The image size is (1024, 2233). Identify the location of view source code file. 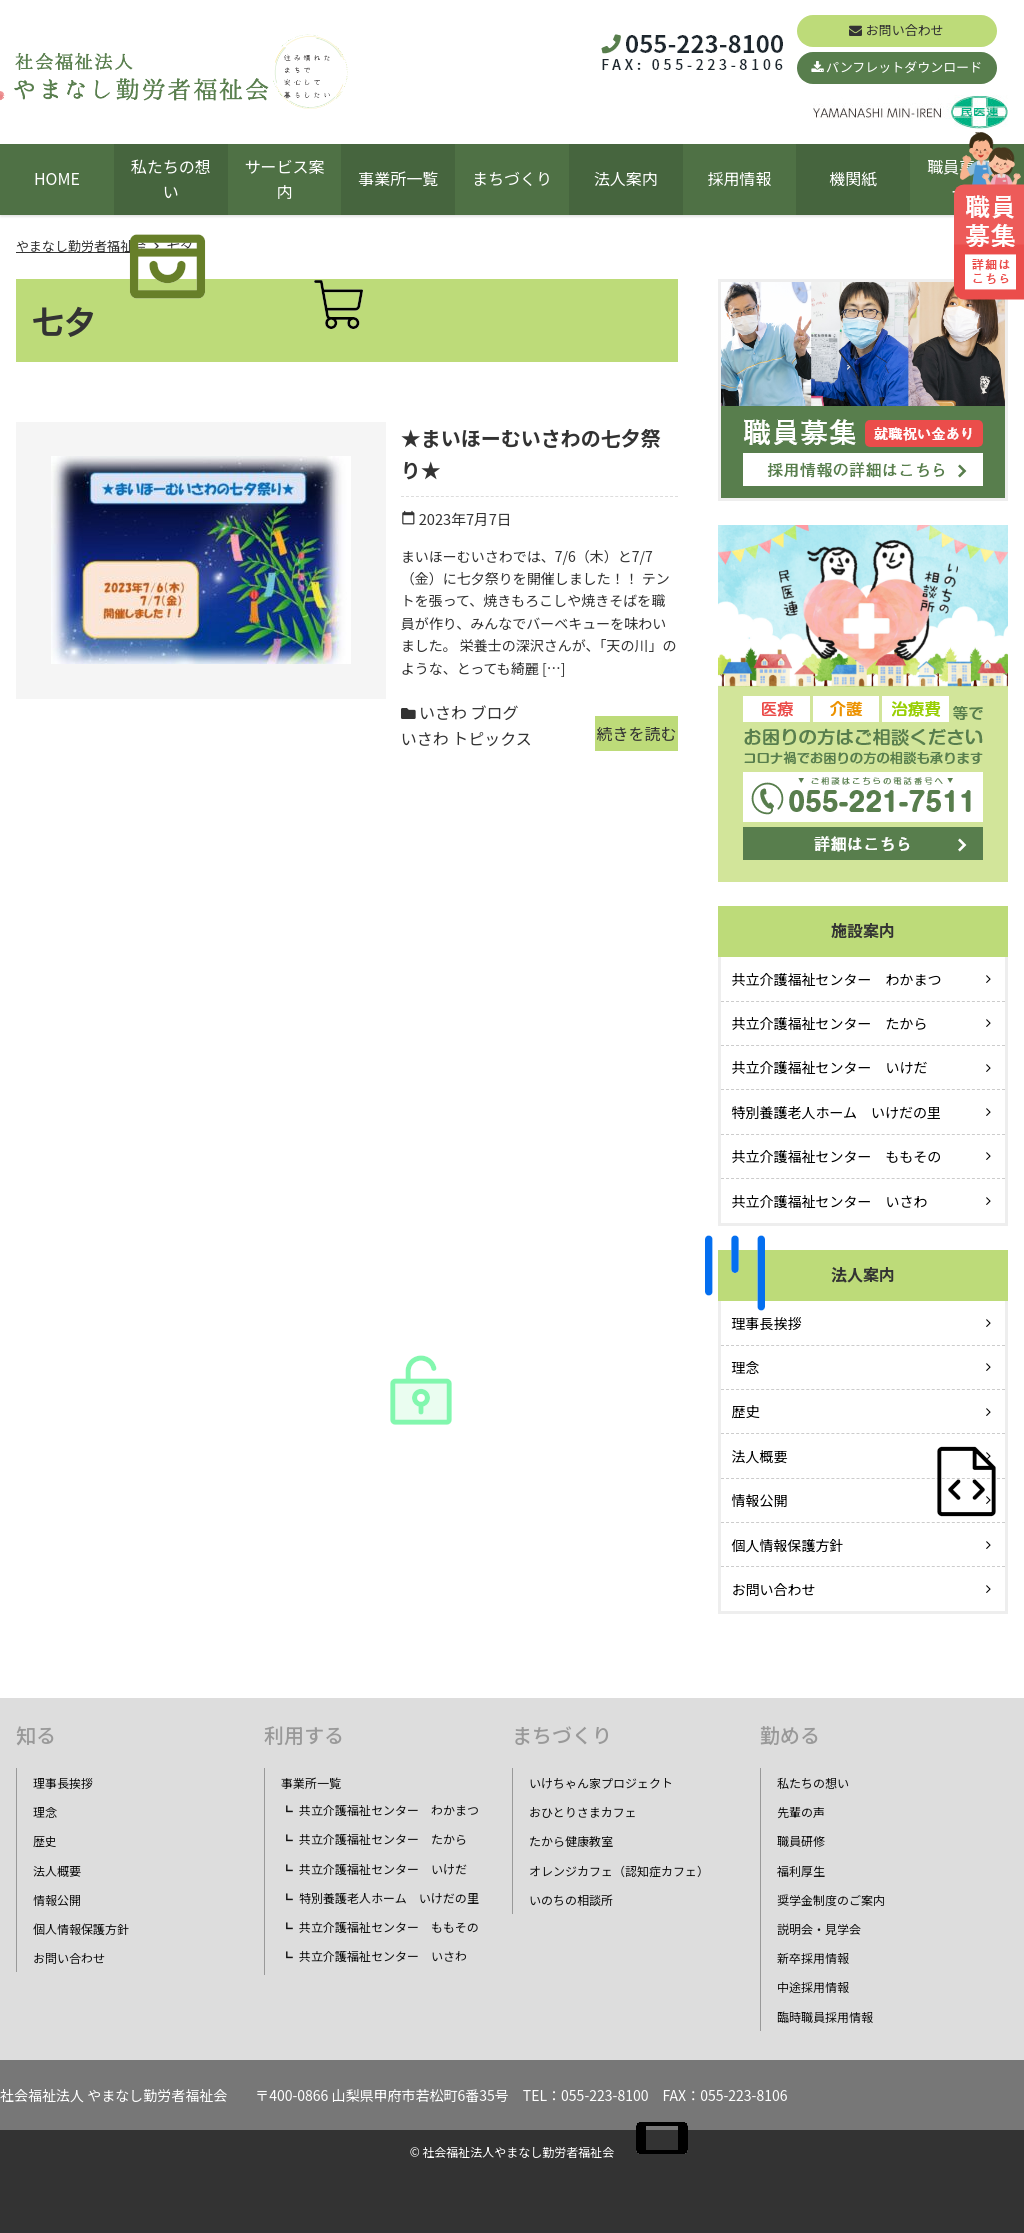
(966, 1481).